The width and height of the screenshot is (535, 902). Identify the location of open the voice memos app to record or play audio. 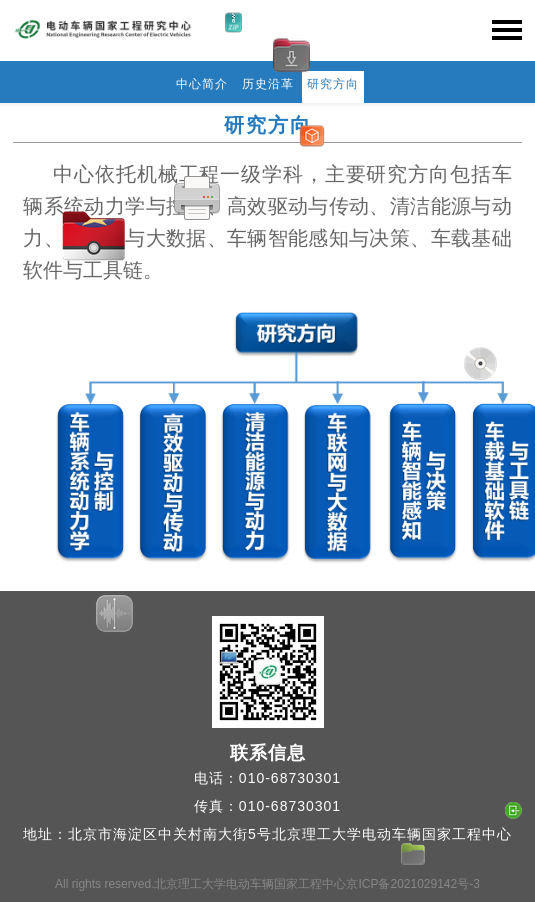
(114, 613).